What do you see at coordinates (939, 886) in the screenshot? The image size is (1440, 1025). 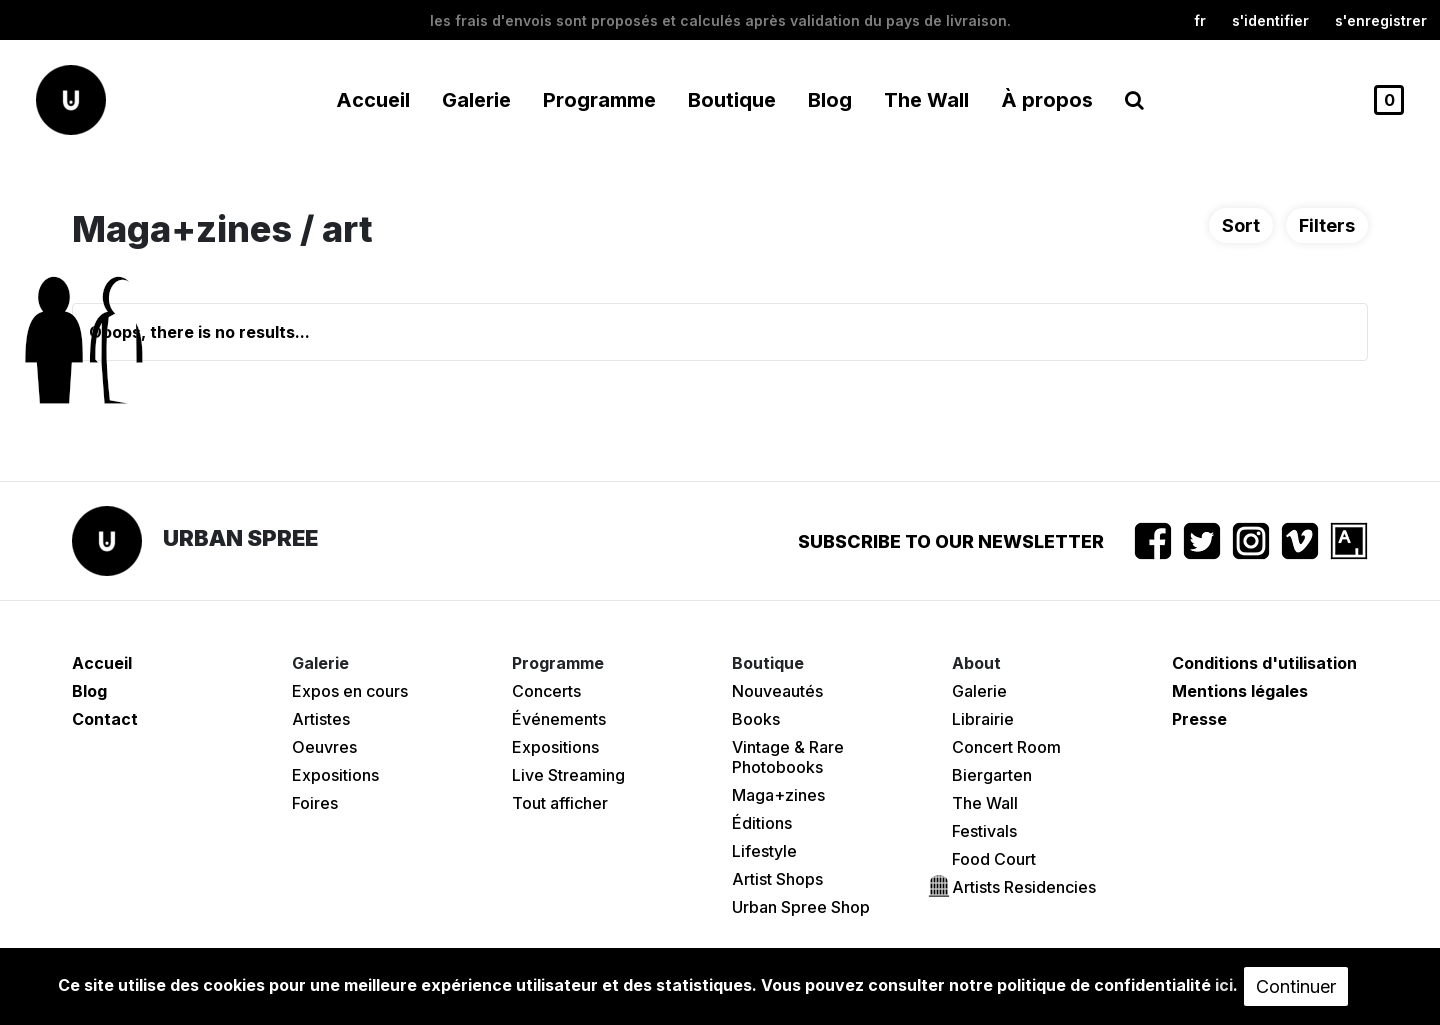 I see `indicates a jail or prison location` at bounding box center [939, 886].